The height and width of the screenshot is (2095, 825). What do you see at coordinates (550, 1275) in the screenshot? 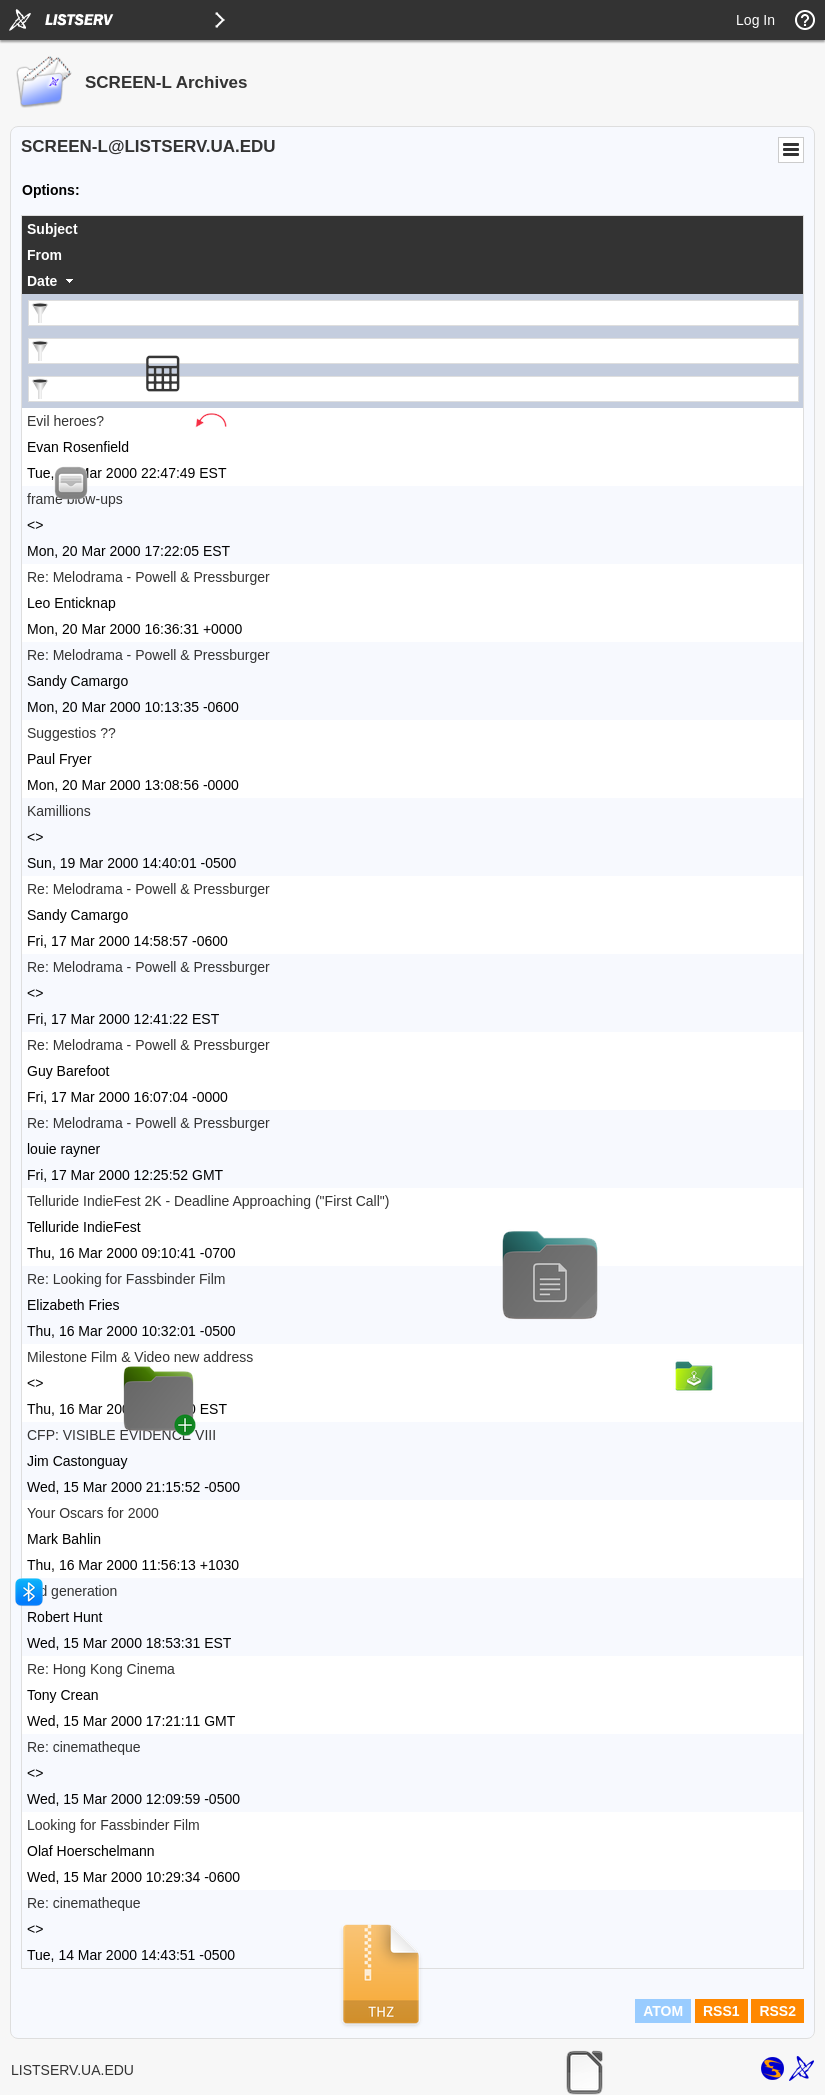
I see `open your documents folder` at bounding box center [550, 1275].